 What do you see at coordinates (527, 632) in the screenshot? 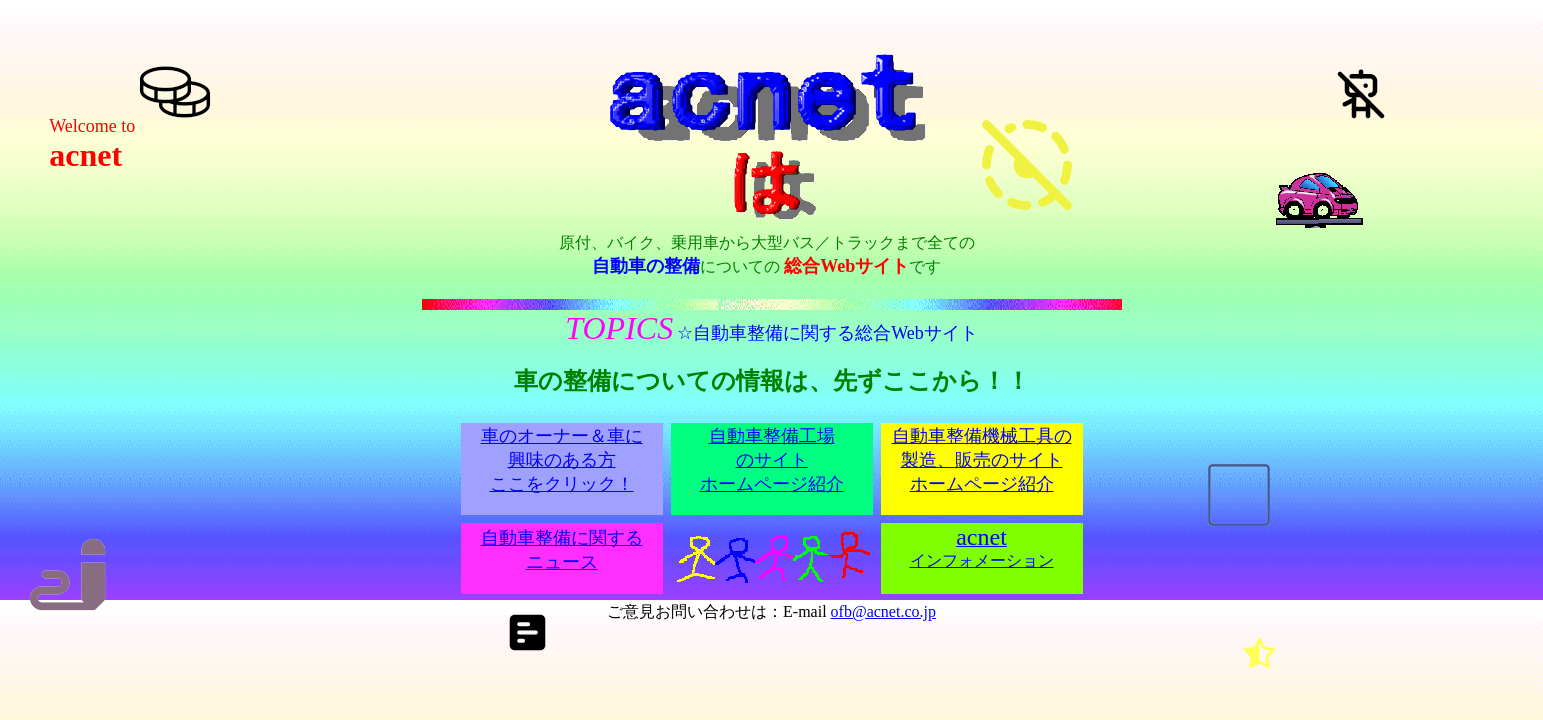
I see `view poll or survey results` at bounding box center [527, 632].